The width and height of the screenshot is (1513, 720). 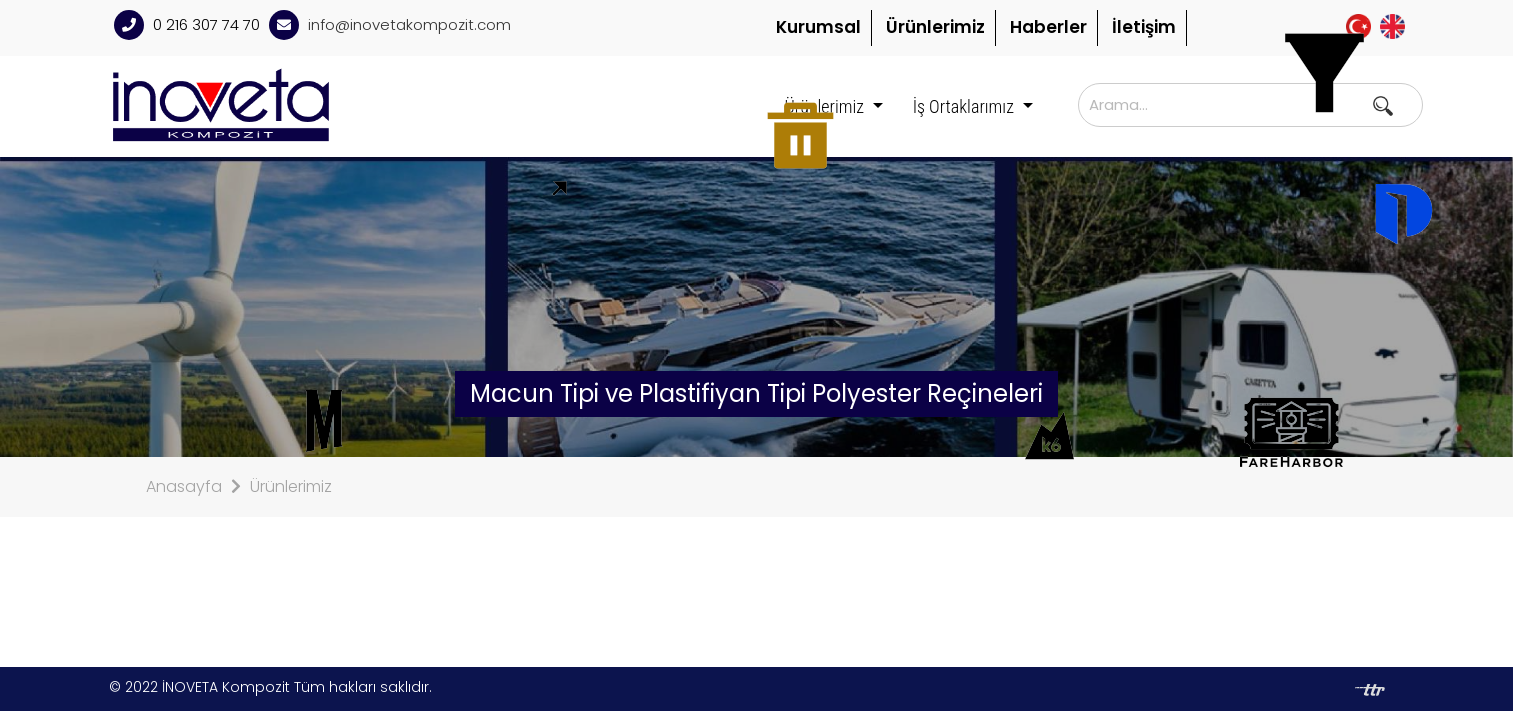 What do you see at coordinates (1291, 432) in the screenshot?
I see `access FareHarbor booking services` at bounding box center [1291, 432].